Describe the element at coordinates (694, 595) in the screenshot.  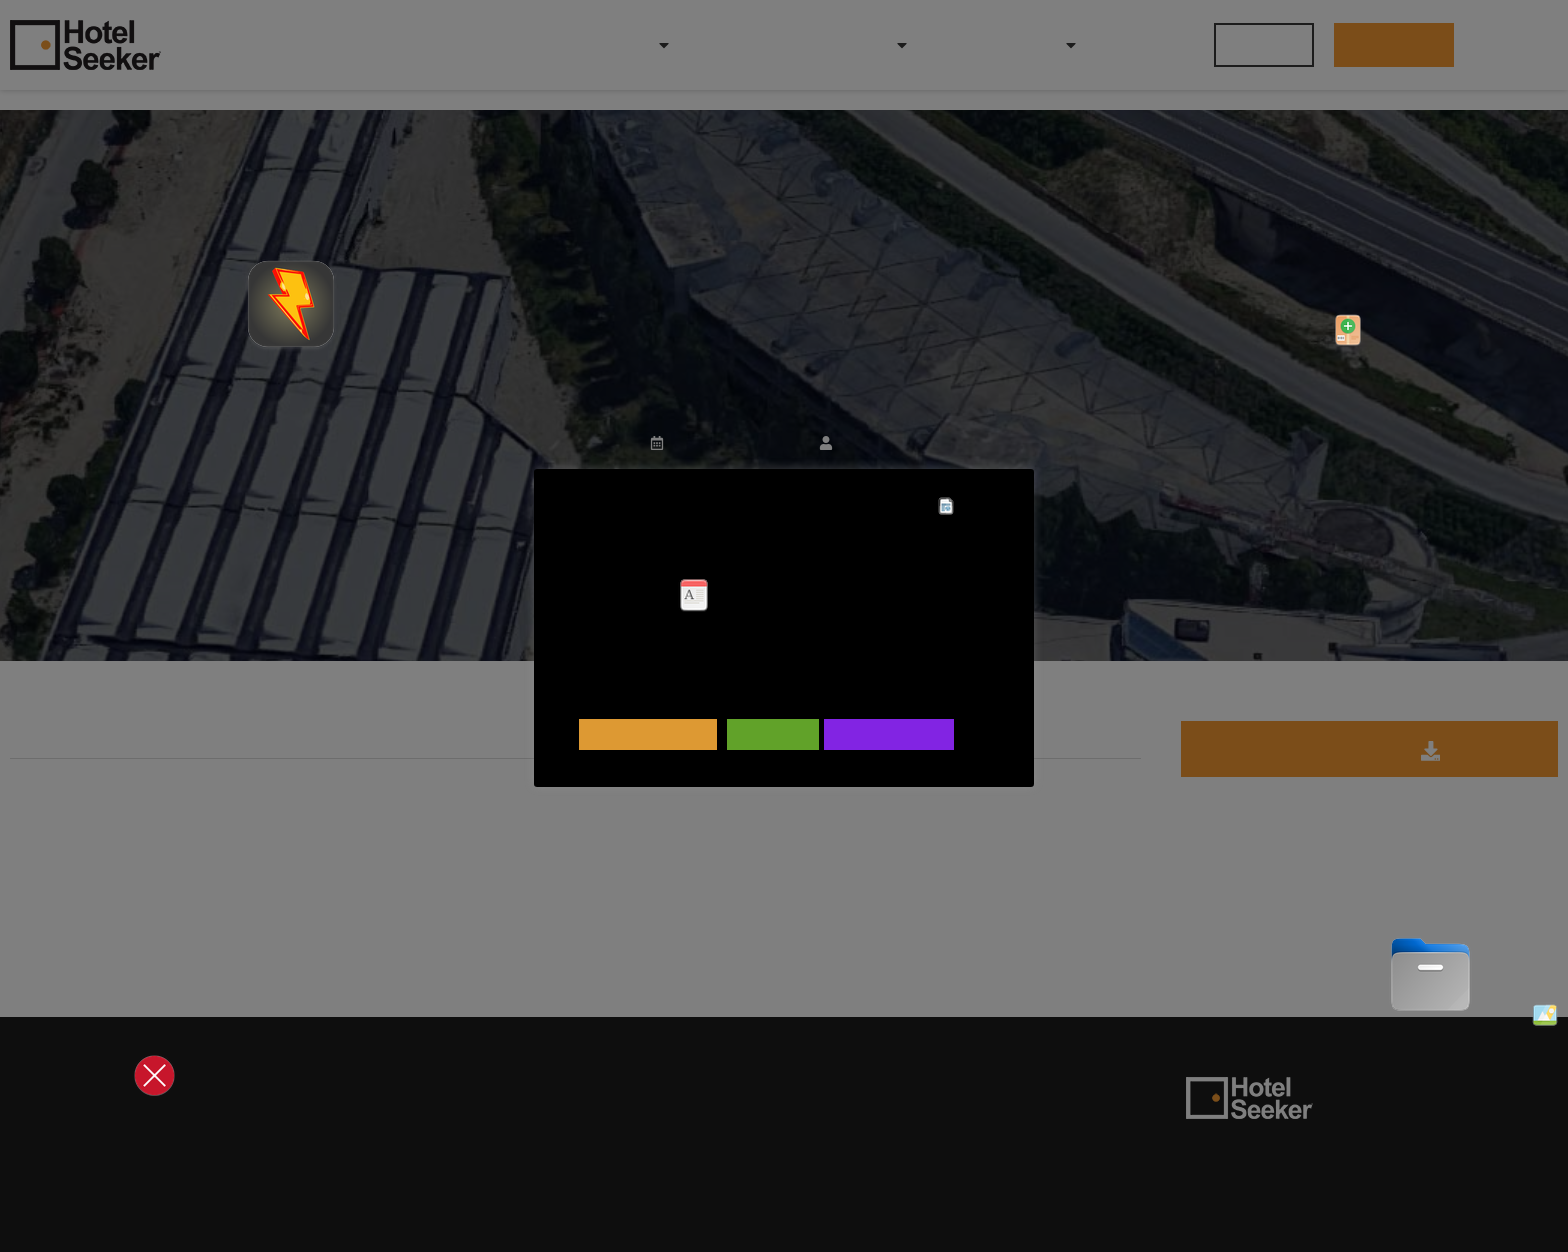
I see `open the gnome books e-reader application` at that location.